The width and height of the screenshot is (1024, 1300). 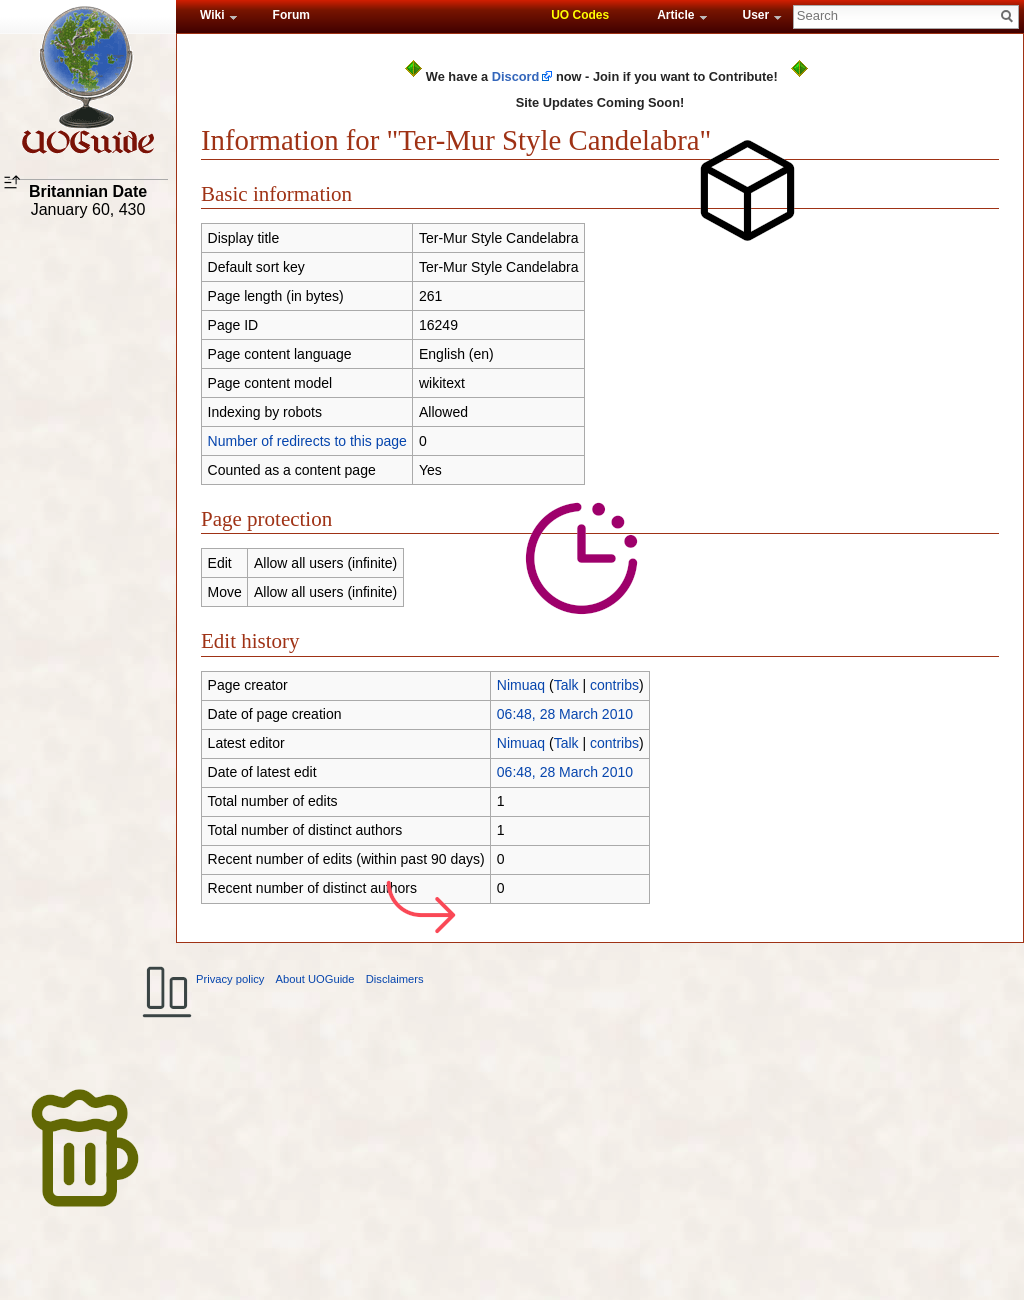 I want to click on view remaining time on a countdown timer, so click(x=581, y=558).